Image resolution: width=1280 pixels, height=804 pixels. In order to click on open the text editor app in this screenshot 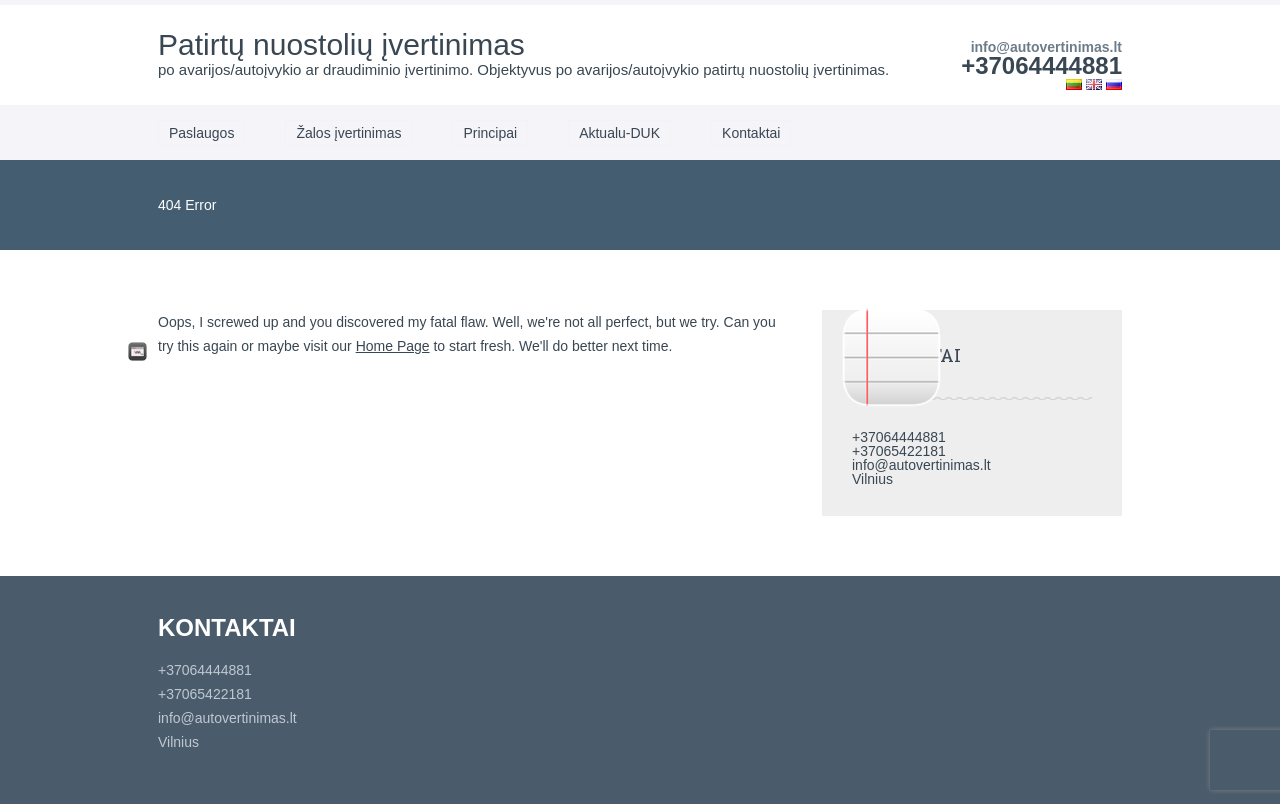, I will do `click(891, 357)`.